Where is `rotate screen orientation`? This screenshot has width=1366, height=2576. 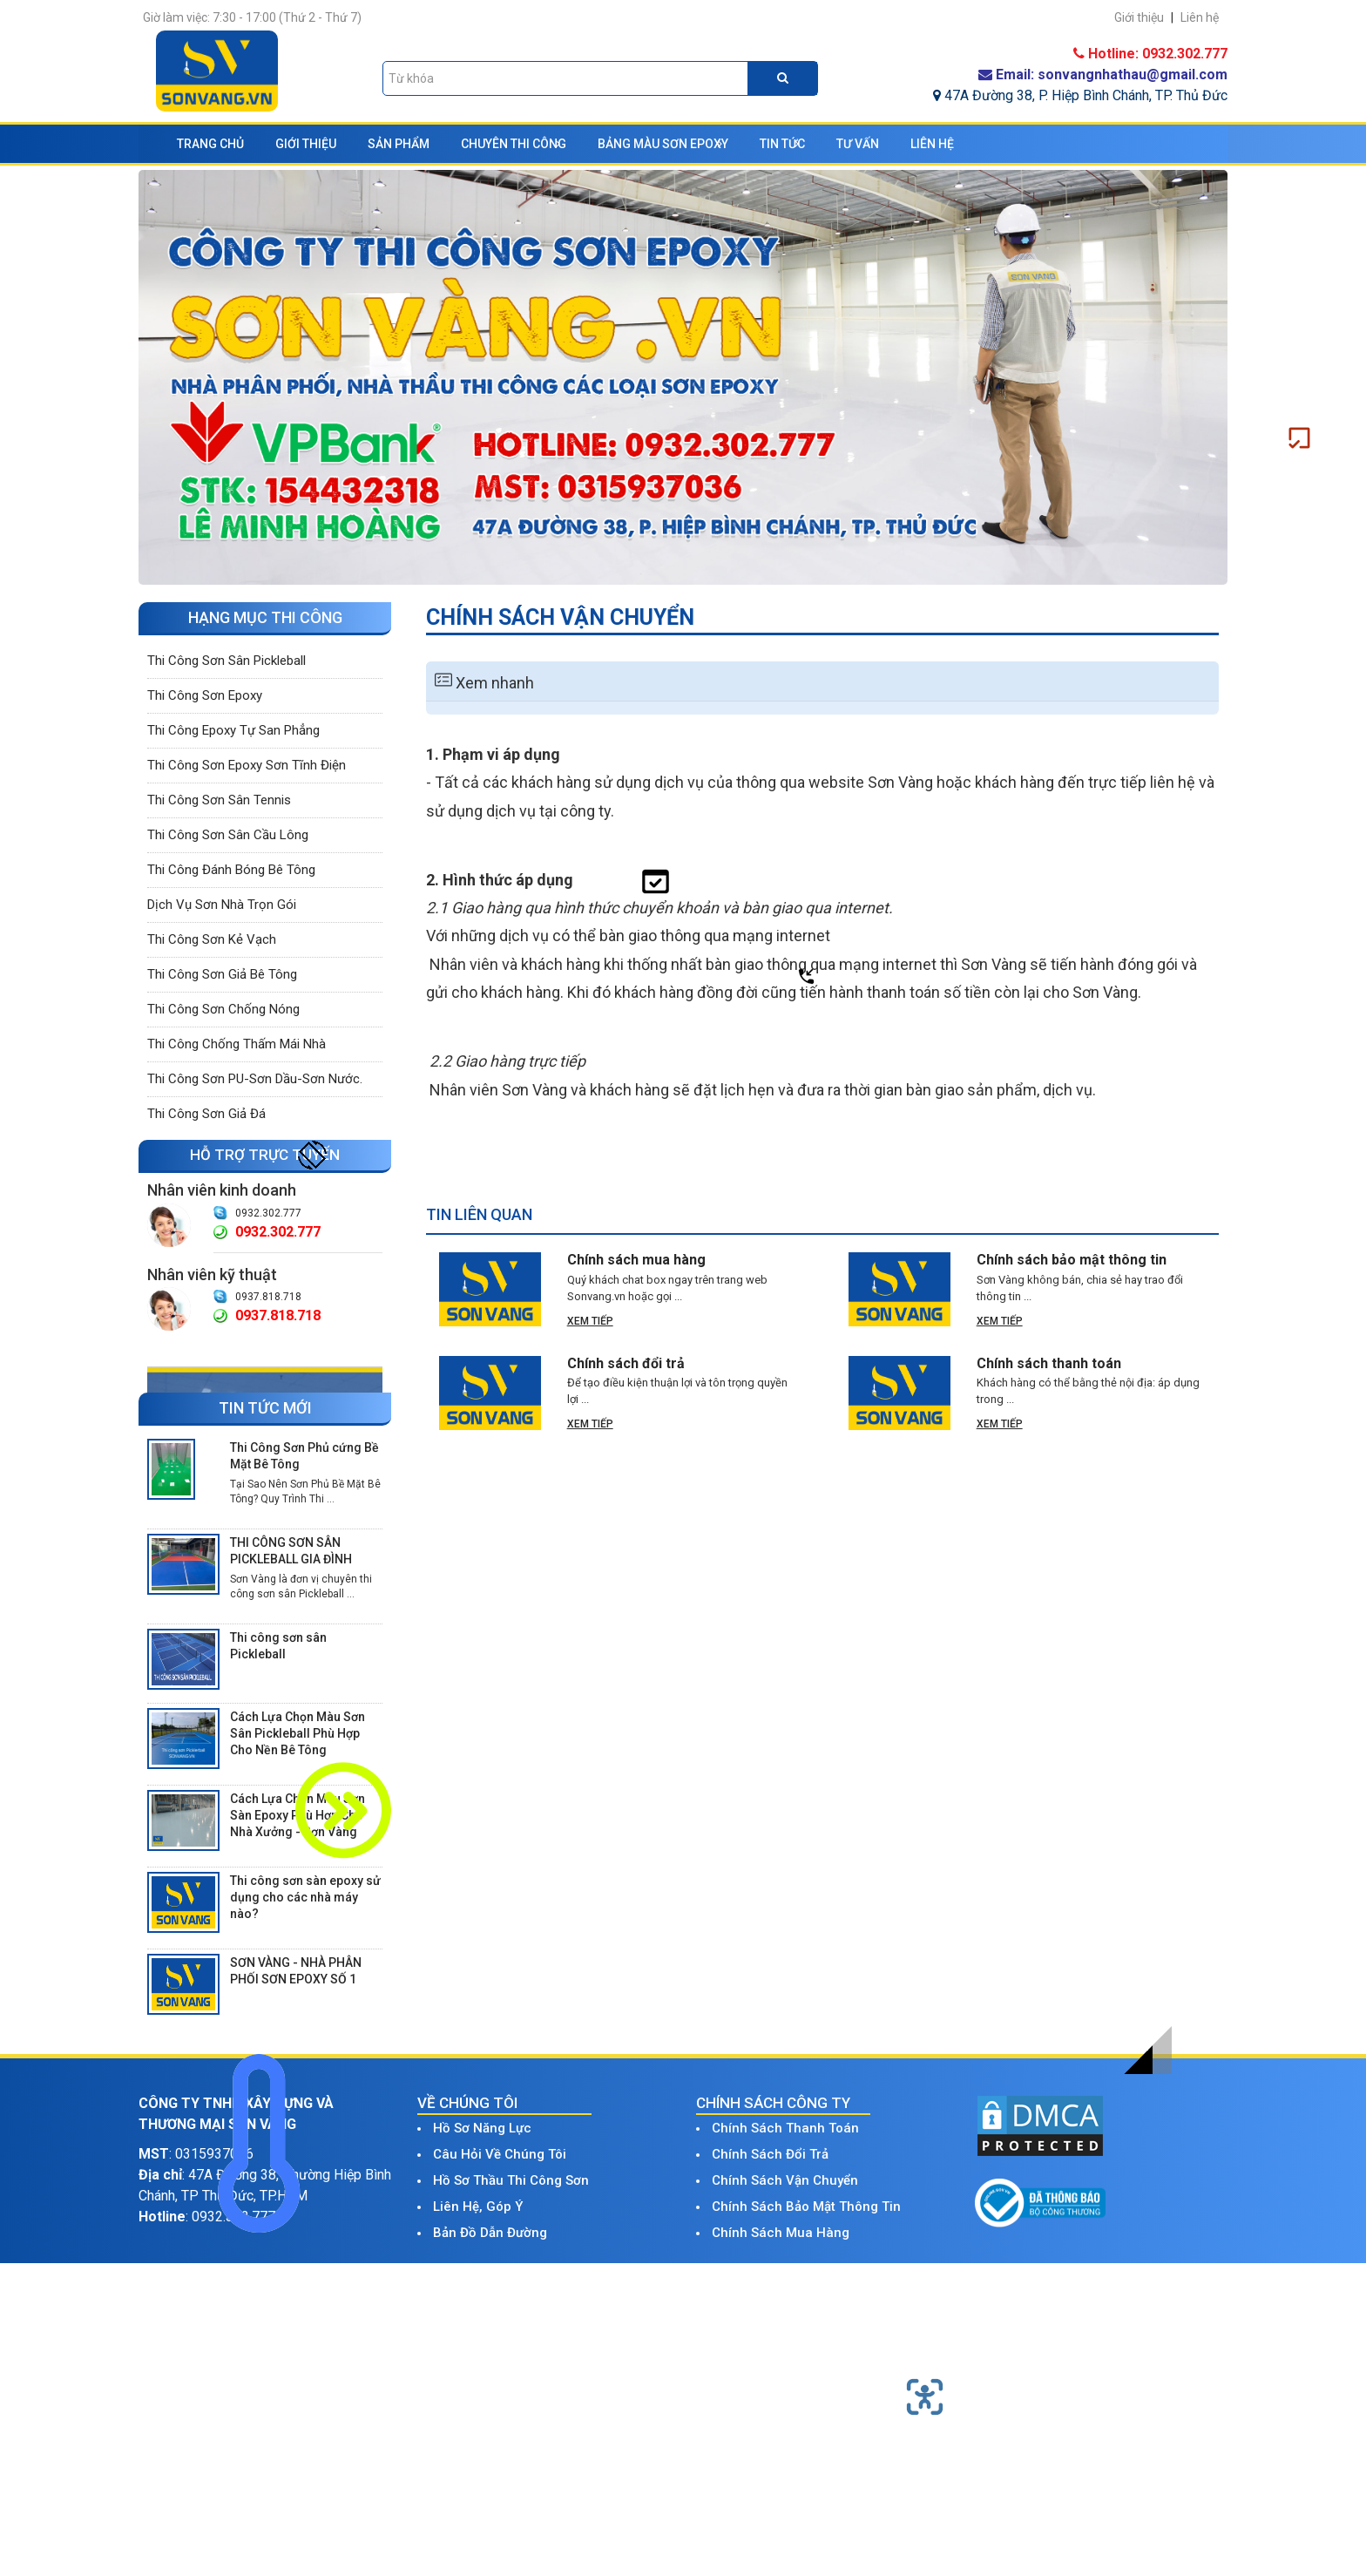 rotate screen orientation is located at coordinates (312, 1155).